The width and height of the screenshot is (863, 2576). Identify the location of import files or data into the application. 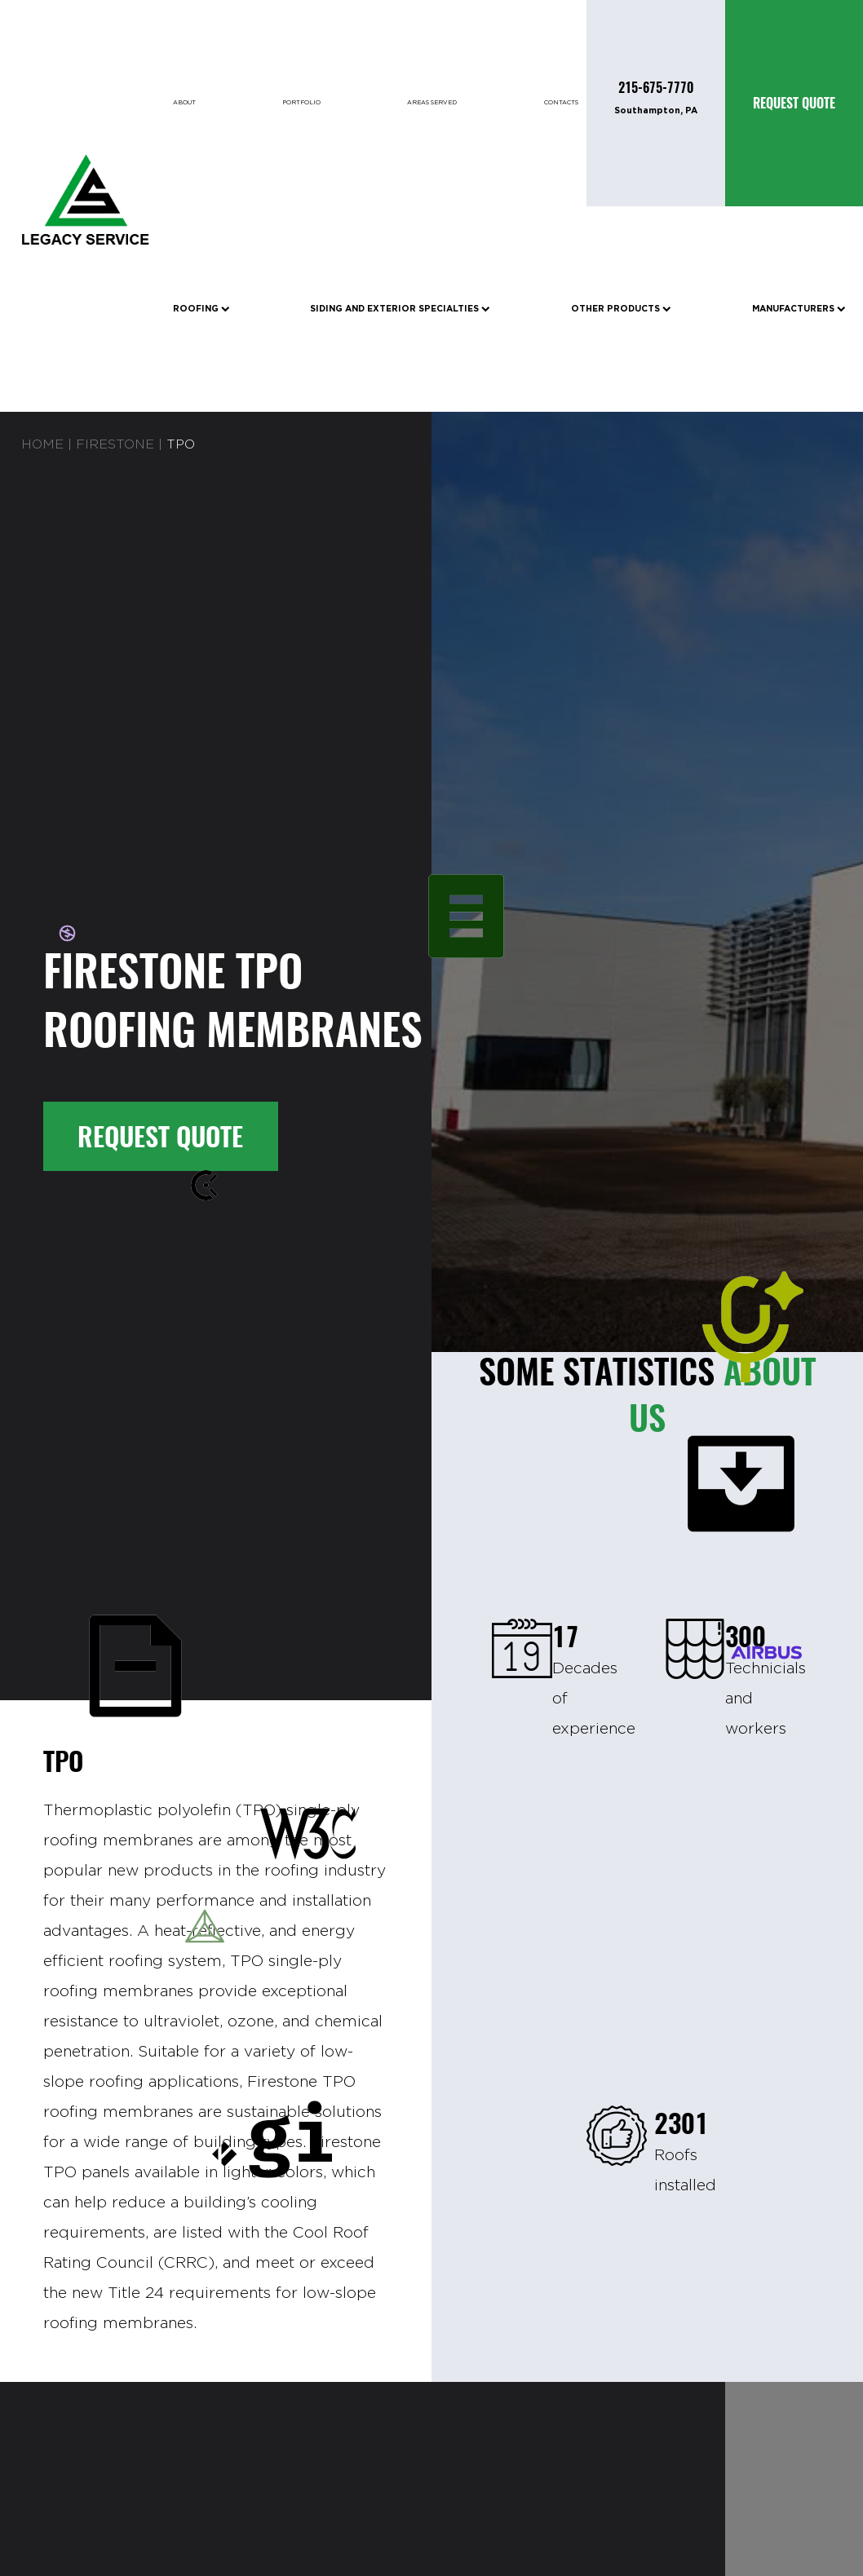
(741, 1483).